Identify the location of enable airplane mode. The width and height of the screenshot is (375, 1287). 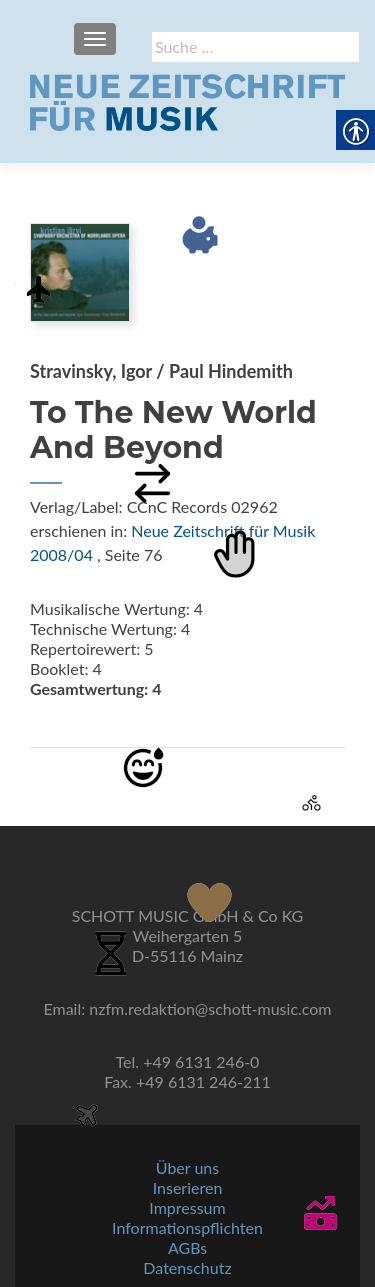
(87, 1115).